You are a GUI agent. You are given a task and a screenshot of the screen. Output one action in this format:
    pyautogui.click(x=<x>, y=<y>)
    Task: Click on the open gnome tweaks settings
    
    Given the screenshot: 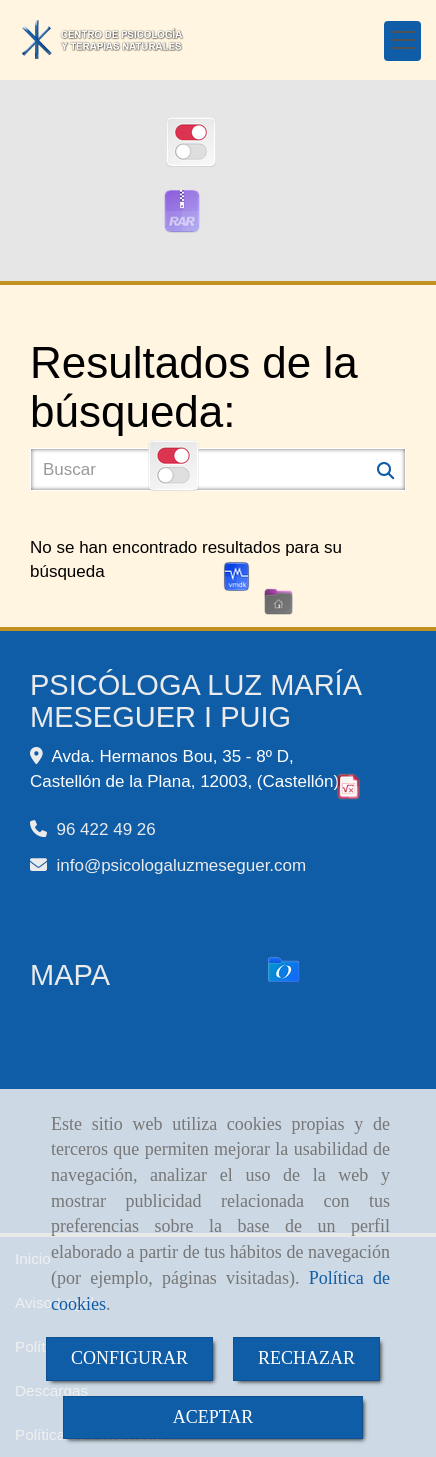 What is the action you would take?
    pyautogui.click(x=173, y=465)
    